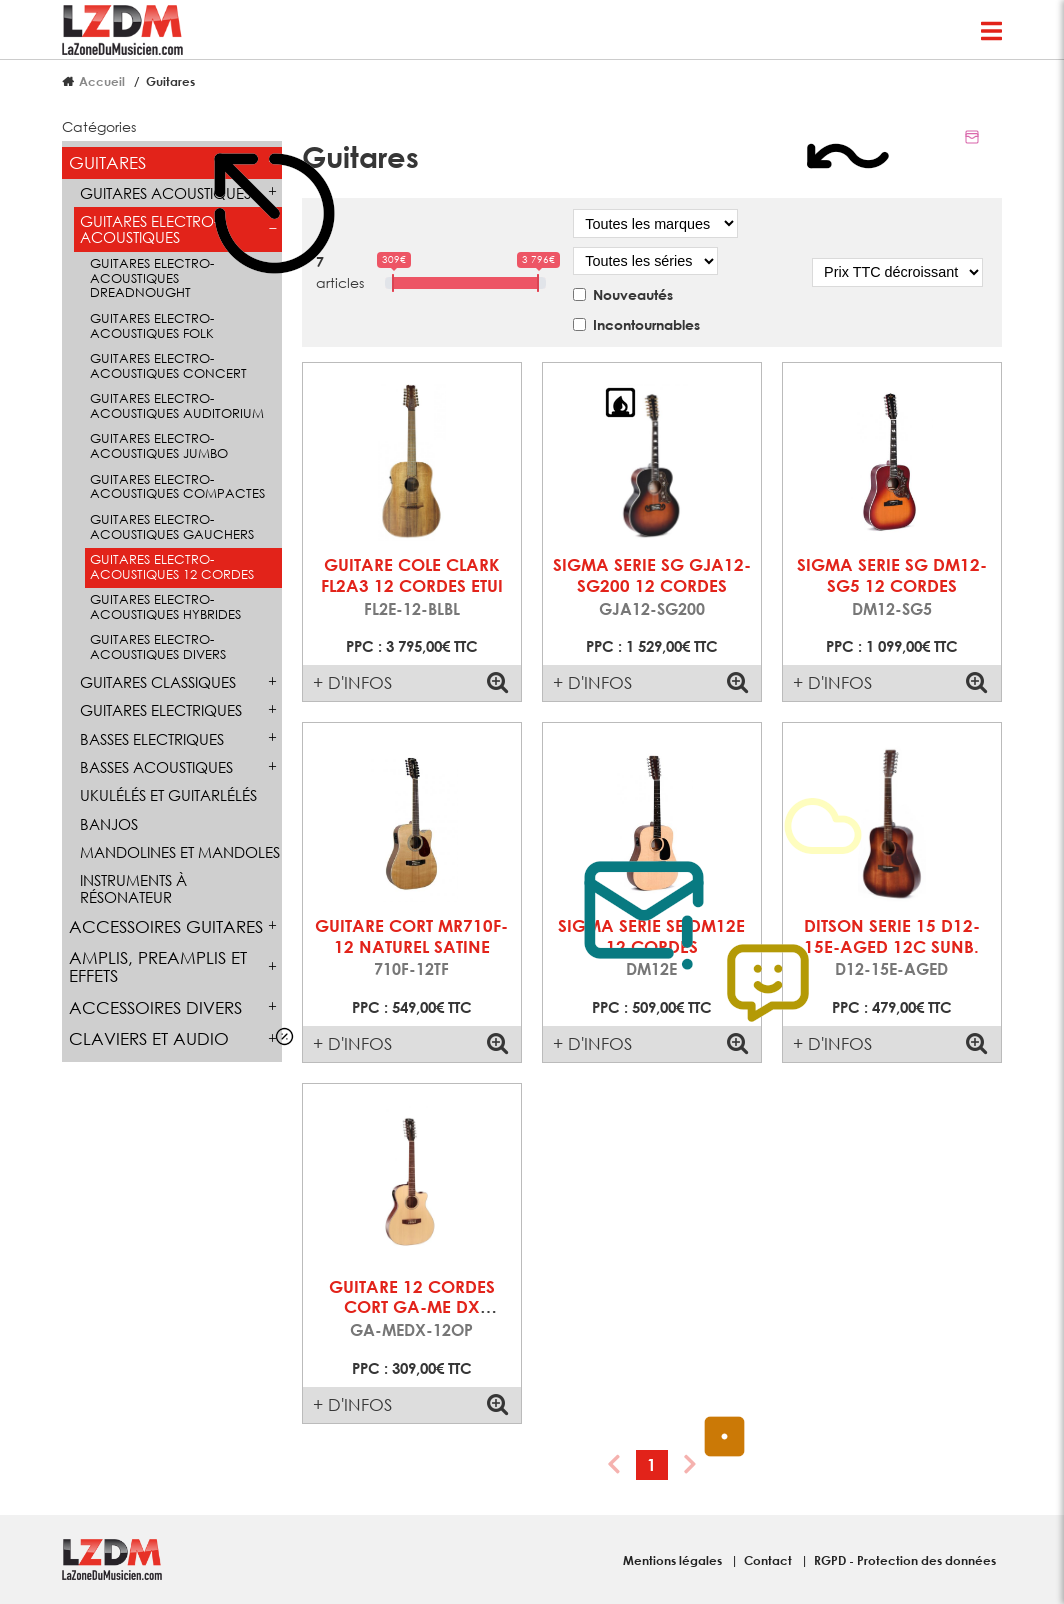 The width and height of the screenshot is (1064, 1604). I want to click on open chatbot or AI assistant, so click(768, 981).